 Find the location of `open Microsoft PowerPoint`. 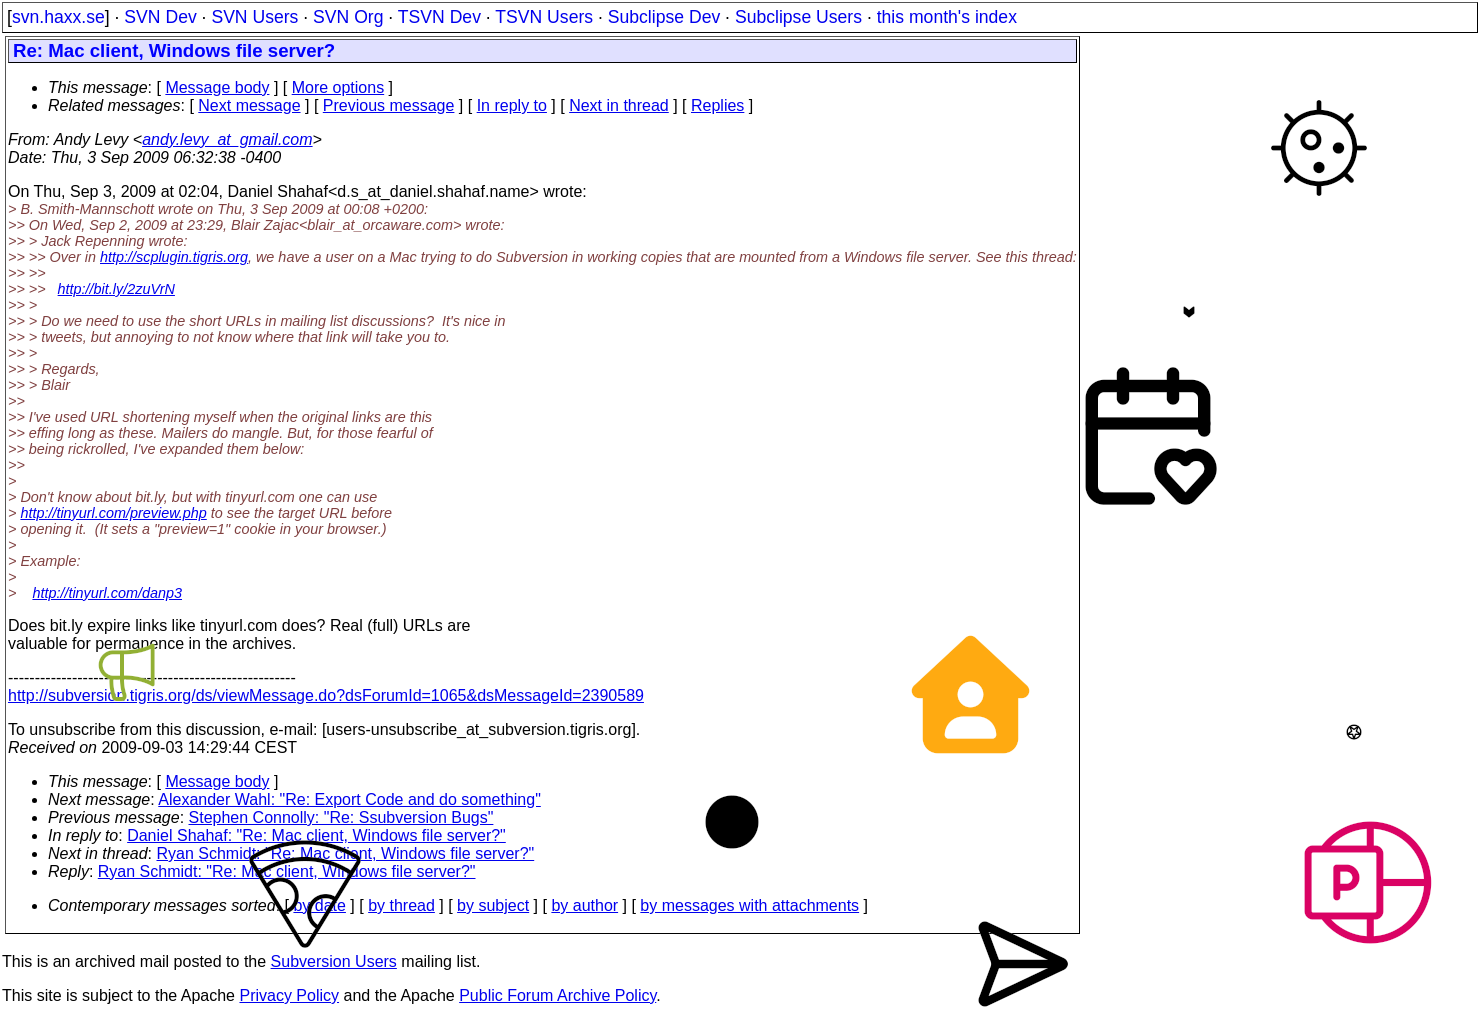

open Microsoft PowerPoint is located at coordinates (1365, 882).